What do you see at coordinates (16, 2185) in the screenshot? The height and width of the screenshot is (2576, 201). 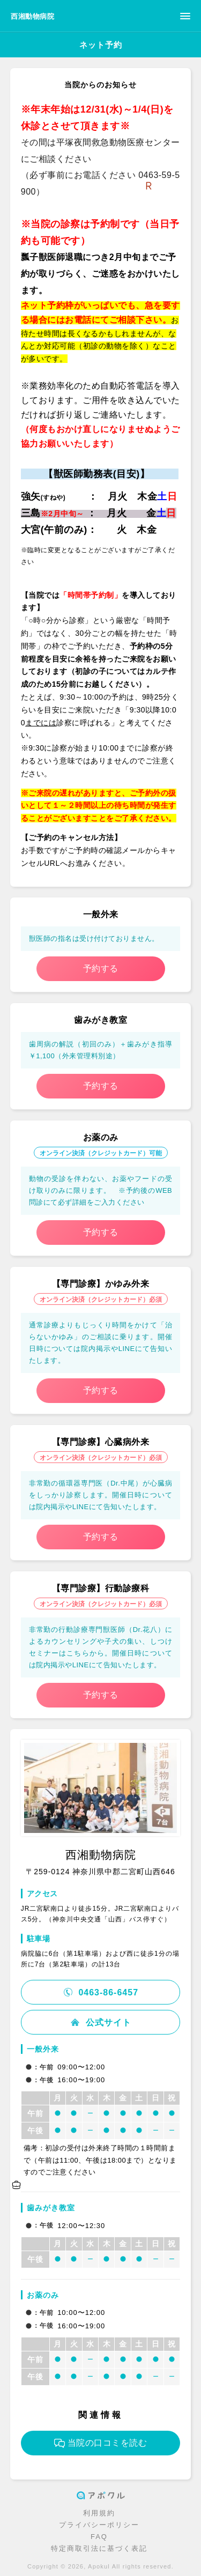 I see `access work or business documents` at bounding box center [16, 2185].